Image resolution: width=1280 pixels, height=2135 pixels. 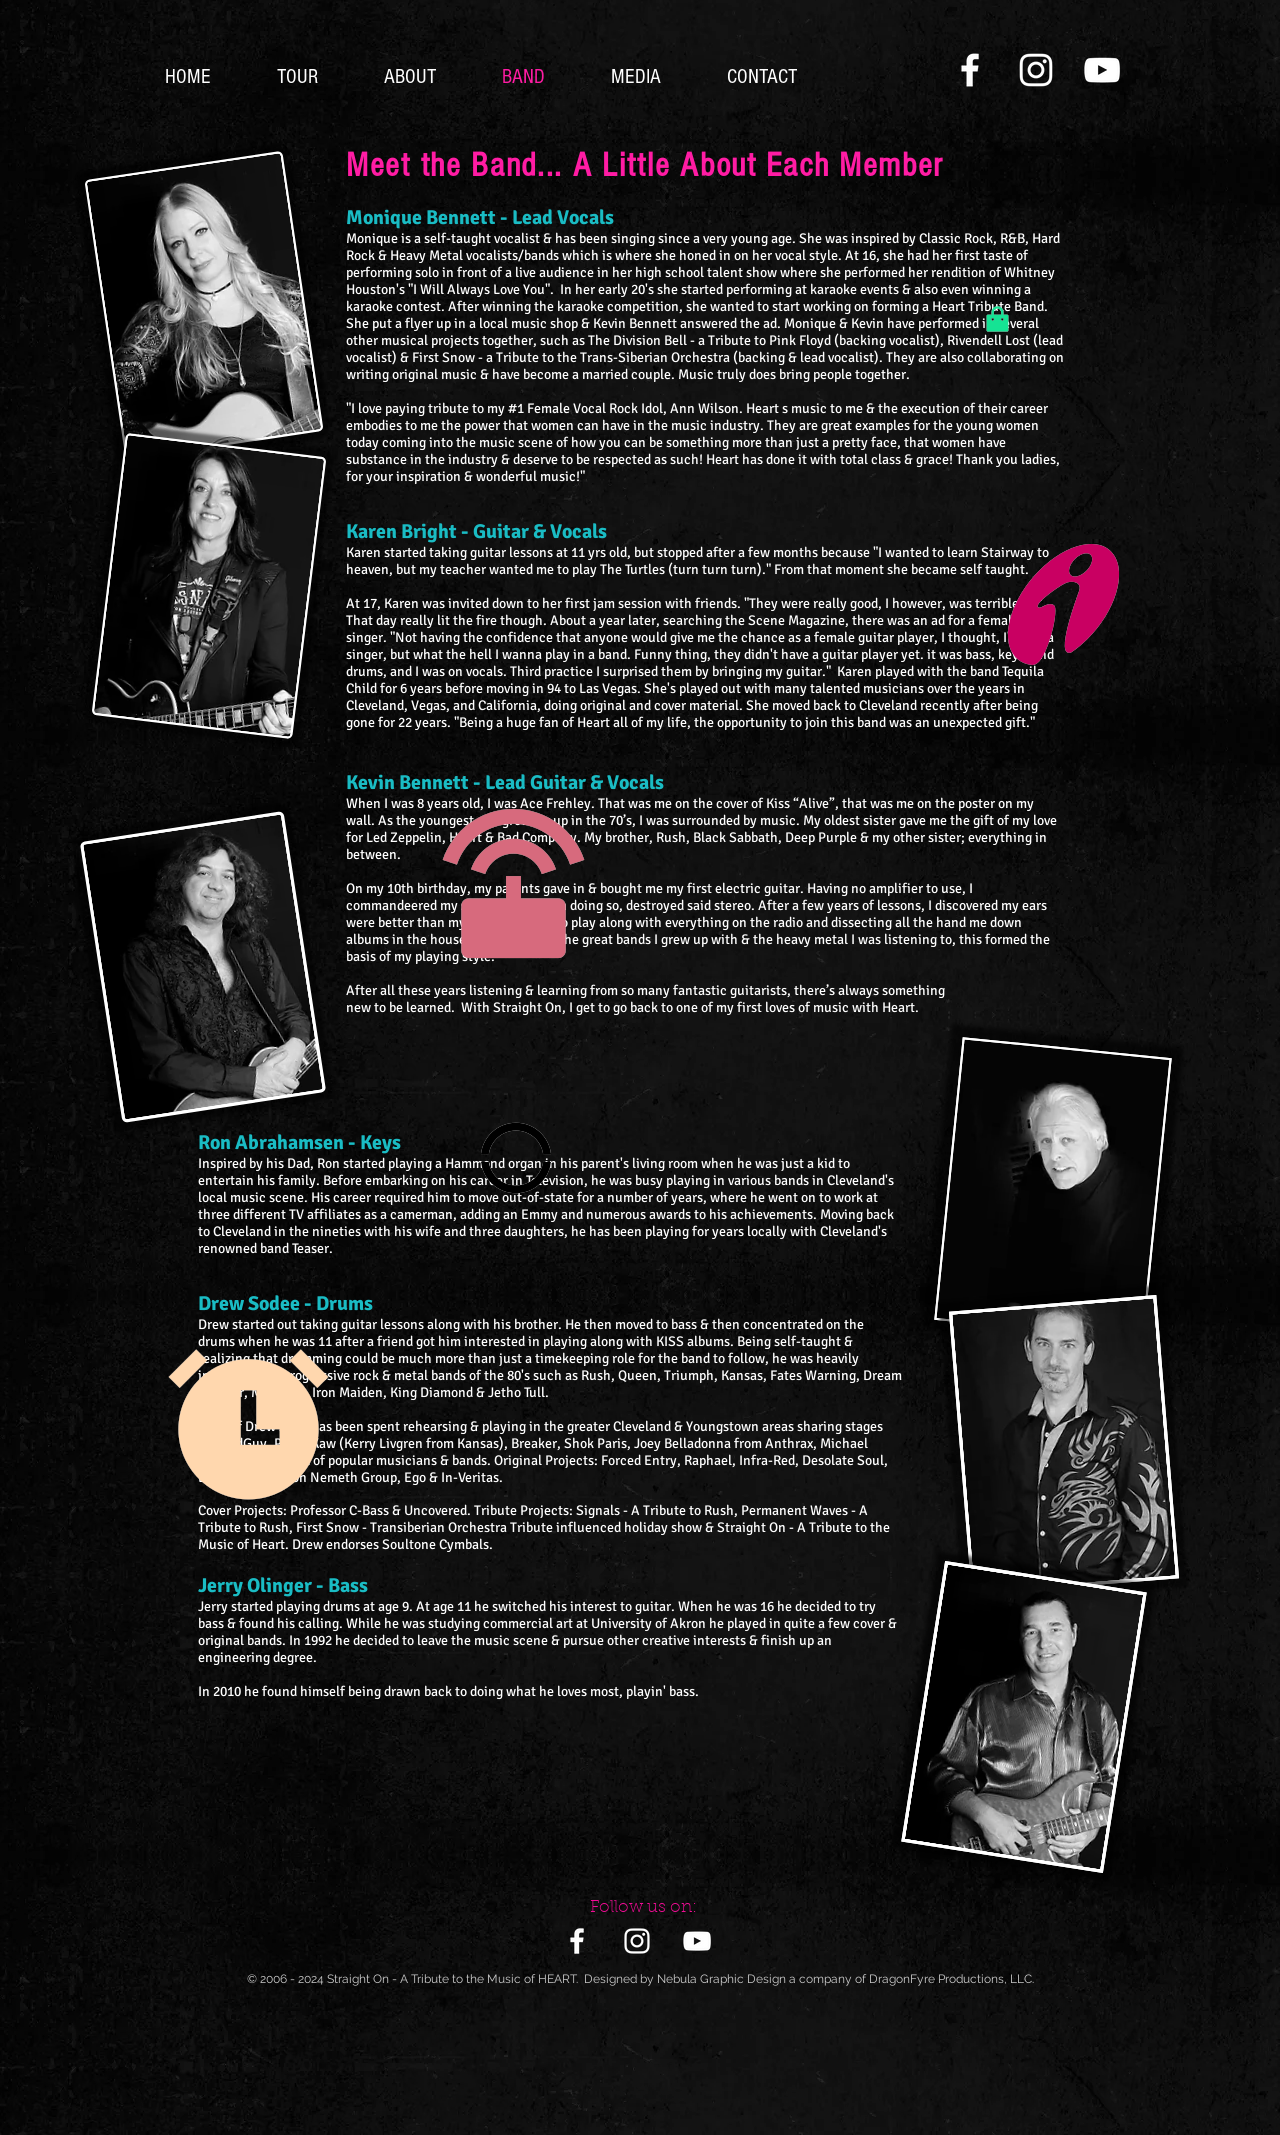 I want to click on indicates content is loading, so click(x=516, y=1158).